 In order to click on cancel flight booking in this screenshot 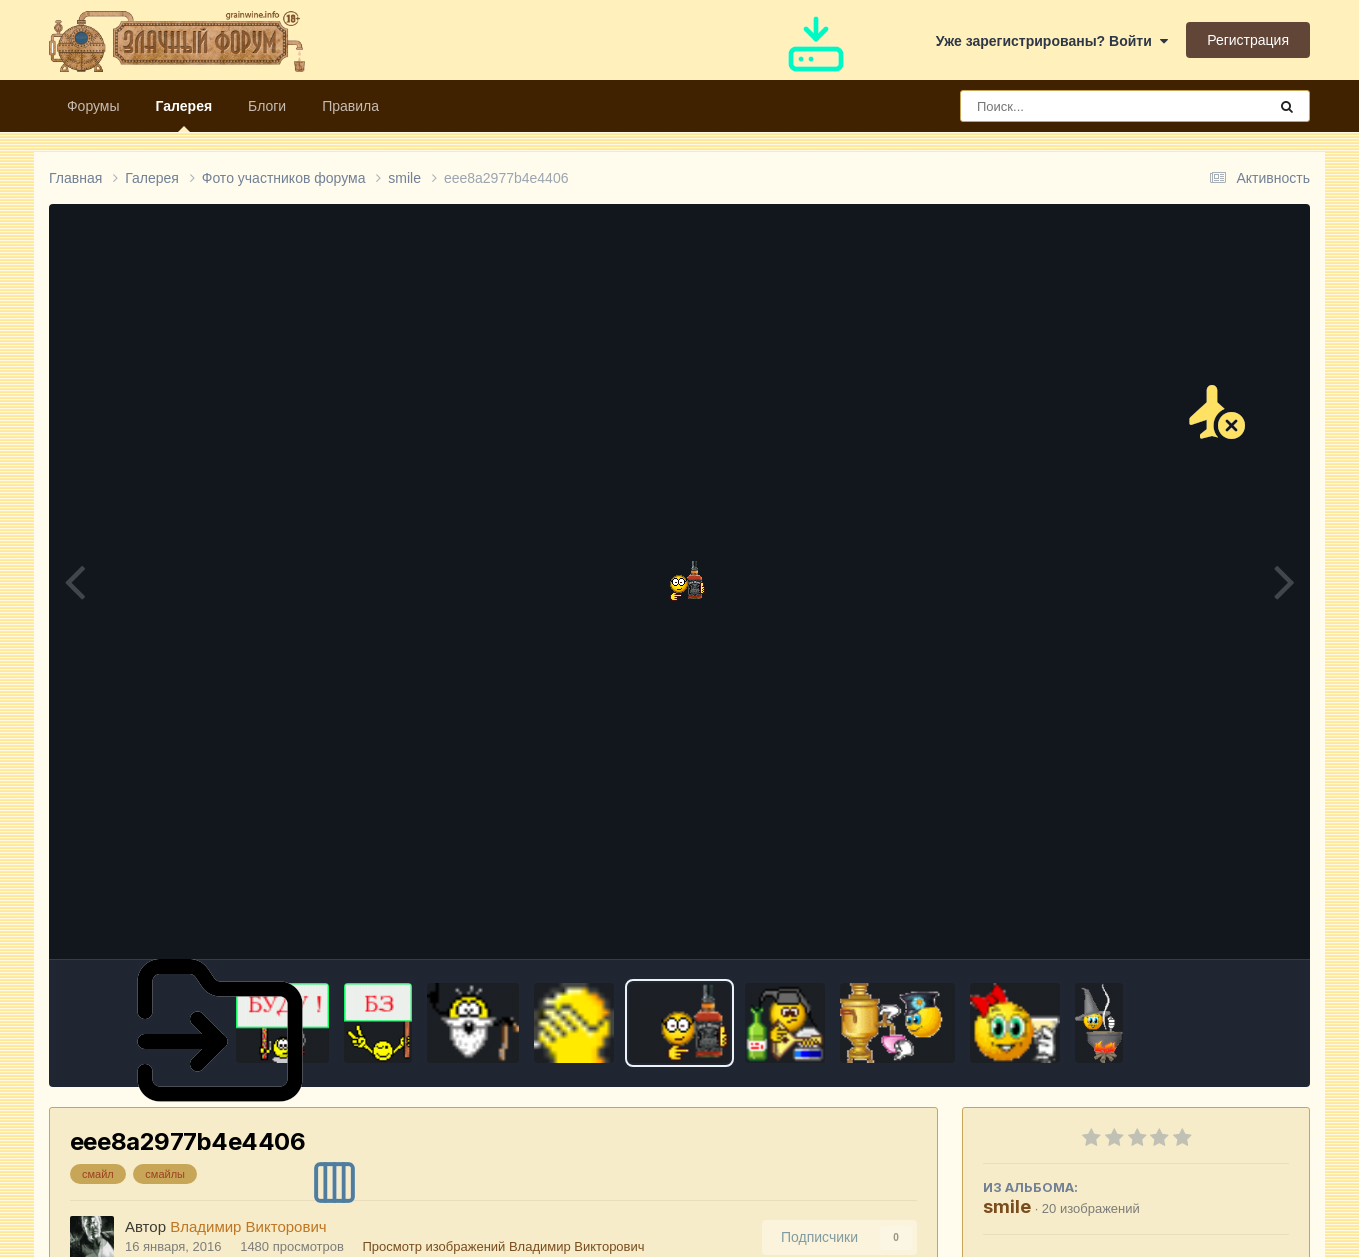, I will do `click(1215, 412)`.